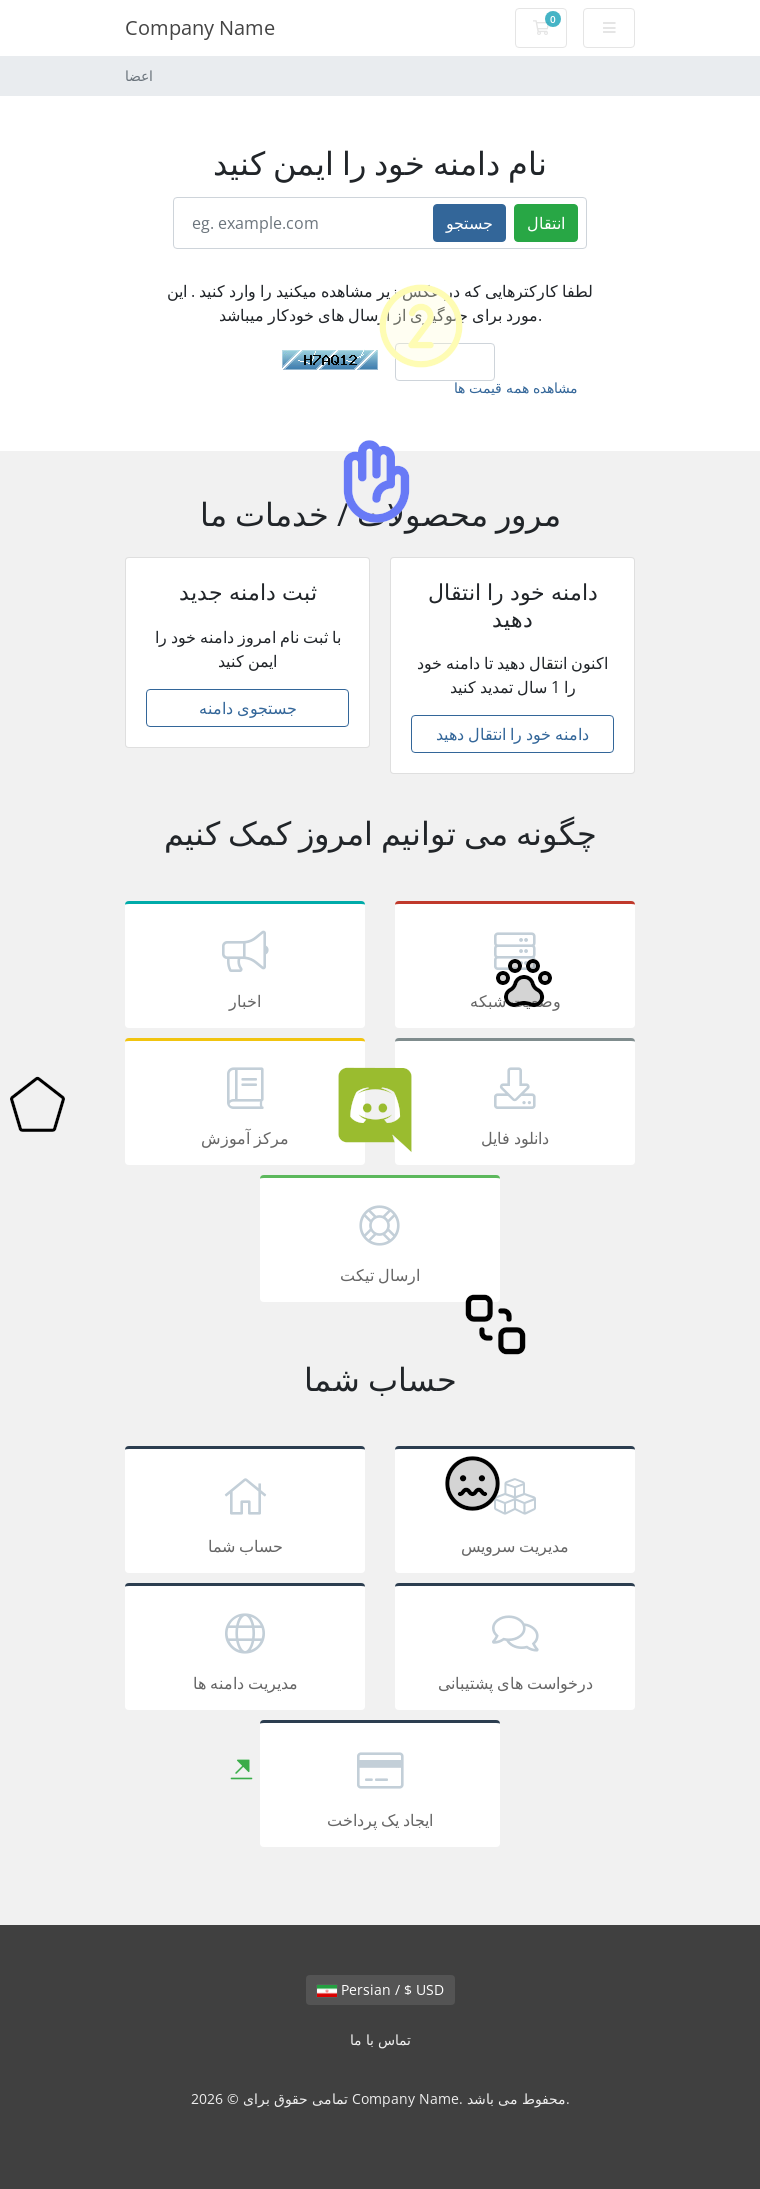 The width and height of the screenshot is (760, 2189). What do you see at coordinates (376, 481) in the screenshot?
I see `stop or pause an action` at bounding box center [376, 481].